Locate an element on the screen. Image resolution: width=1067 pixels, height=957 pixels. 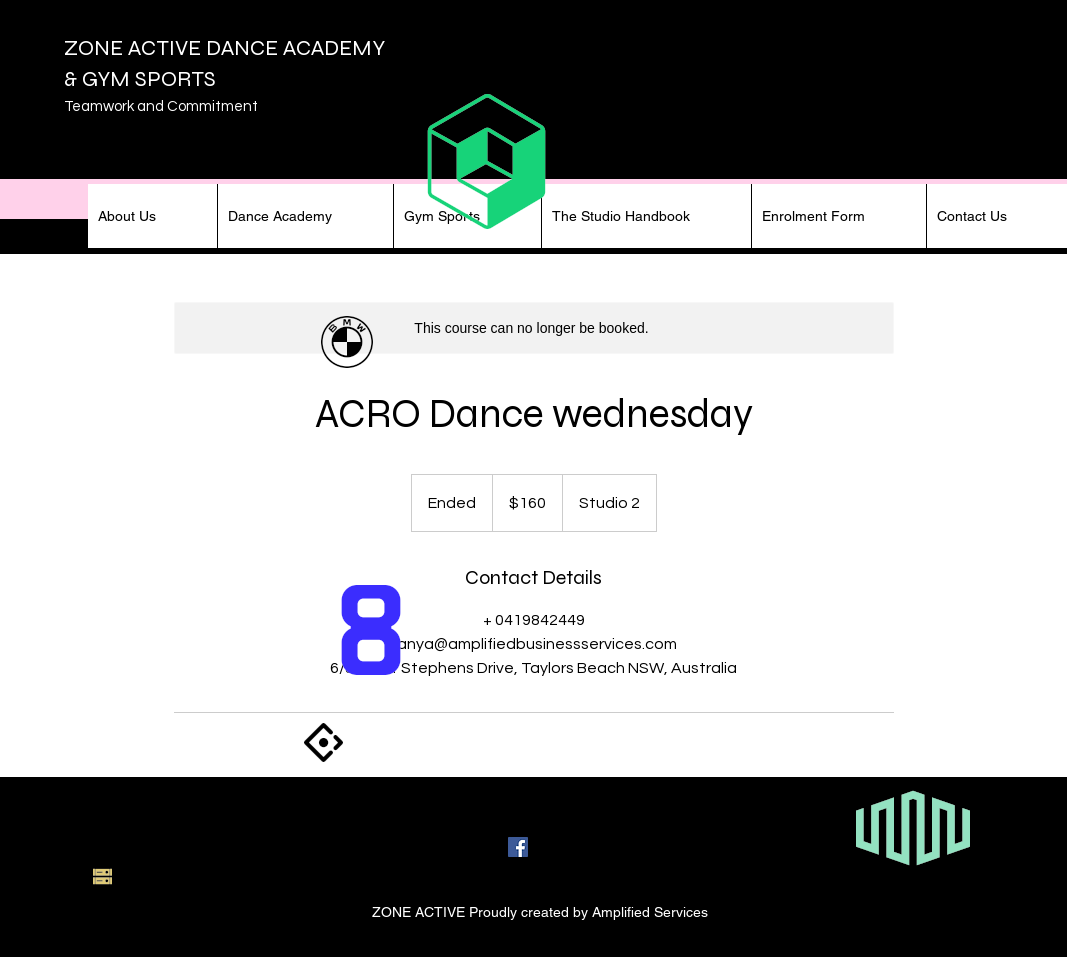
navigate to Ant Design documentation or resources is located at coordinates (323, 742).